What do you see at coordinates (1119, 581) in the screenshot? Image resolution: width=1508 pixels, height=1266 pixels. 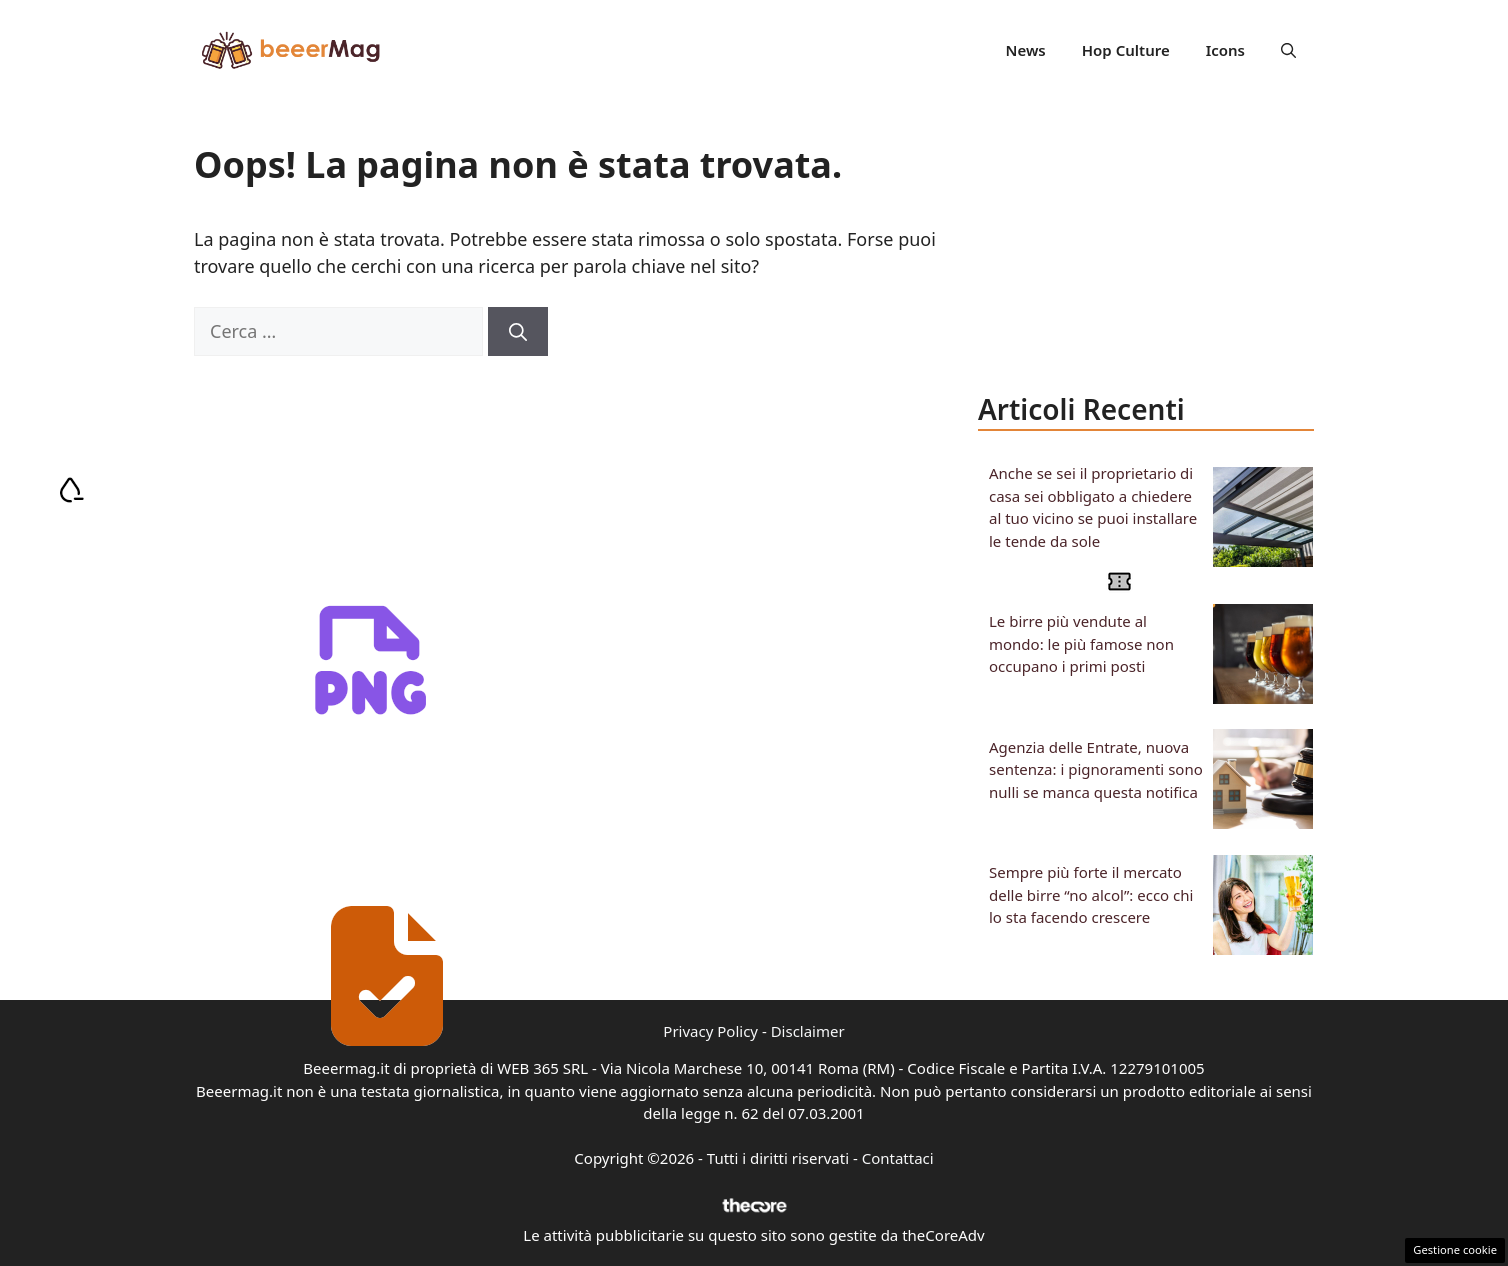 I see `view your tickets or passes` at bounding box center [1119, 581].